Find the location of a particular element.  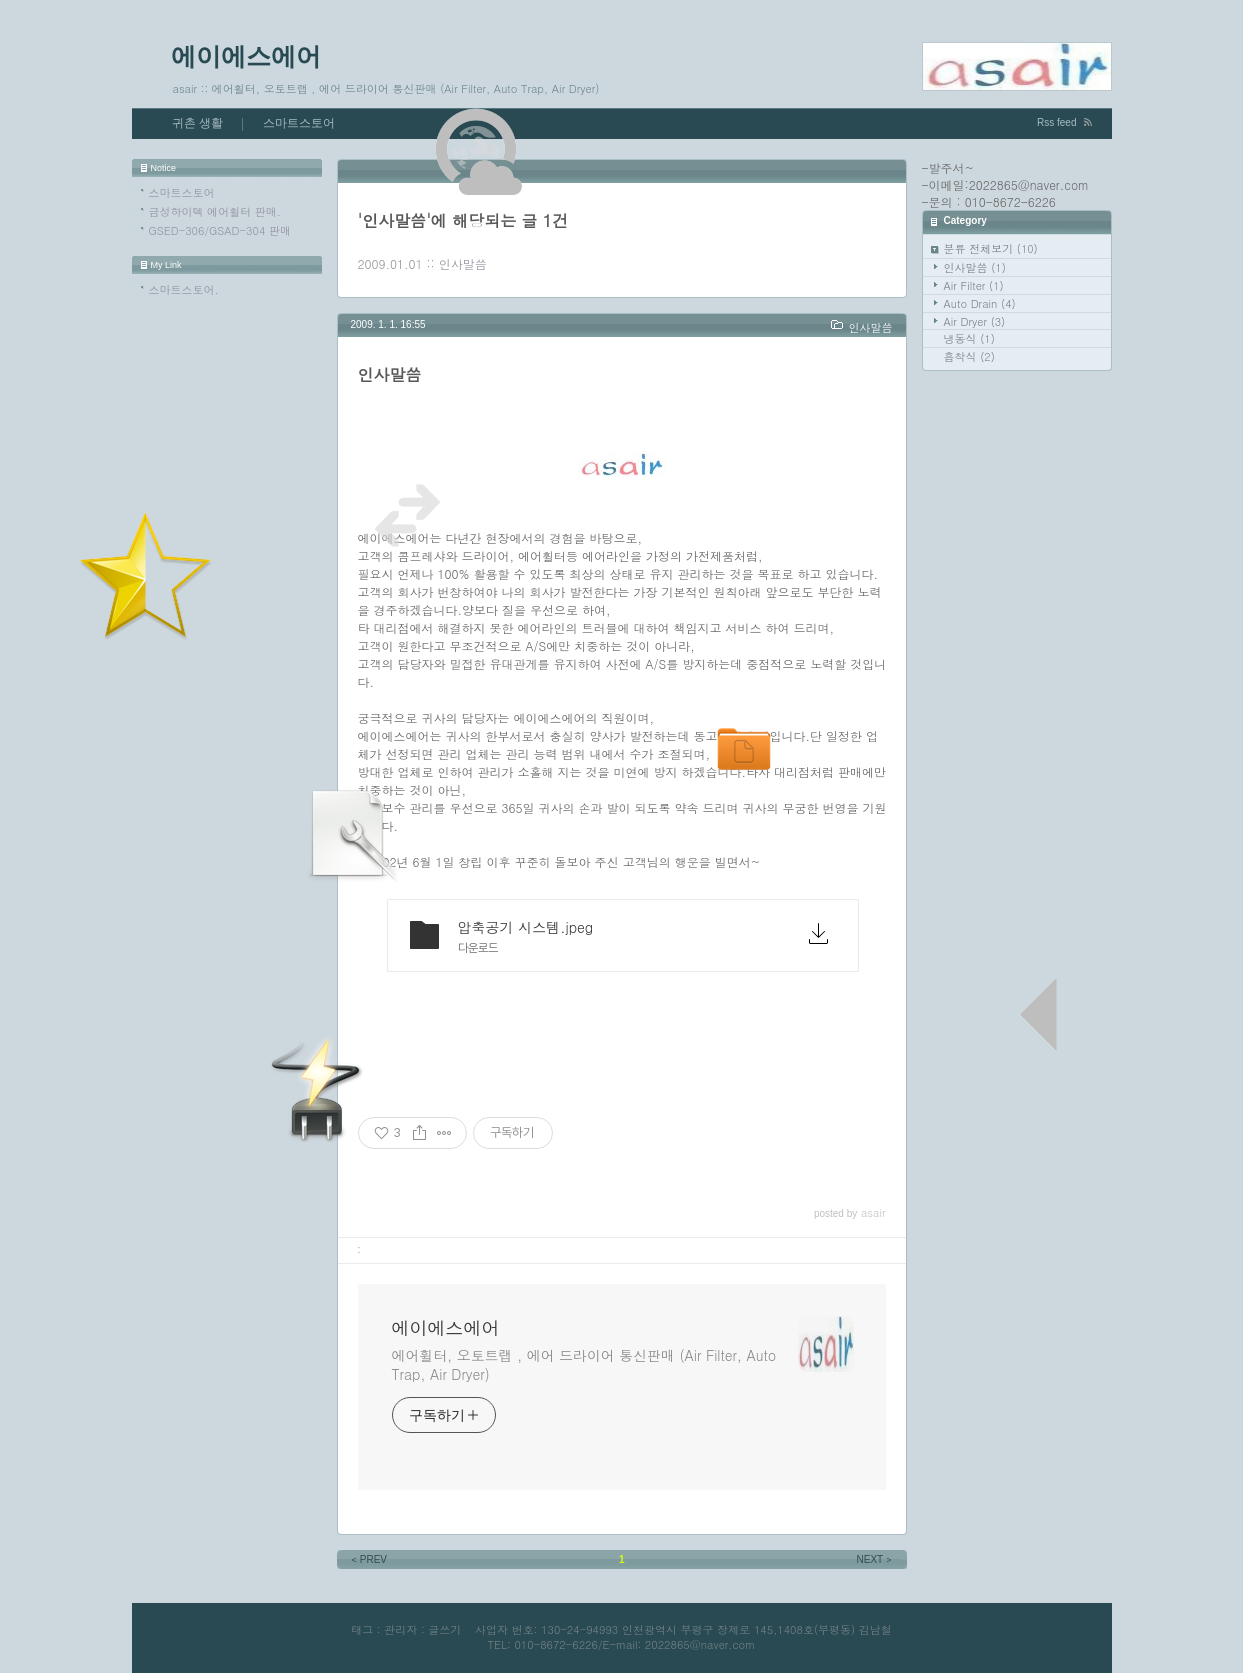

view or edit document properties is located at coordinates (355, 836).